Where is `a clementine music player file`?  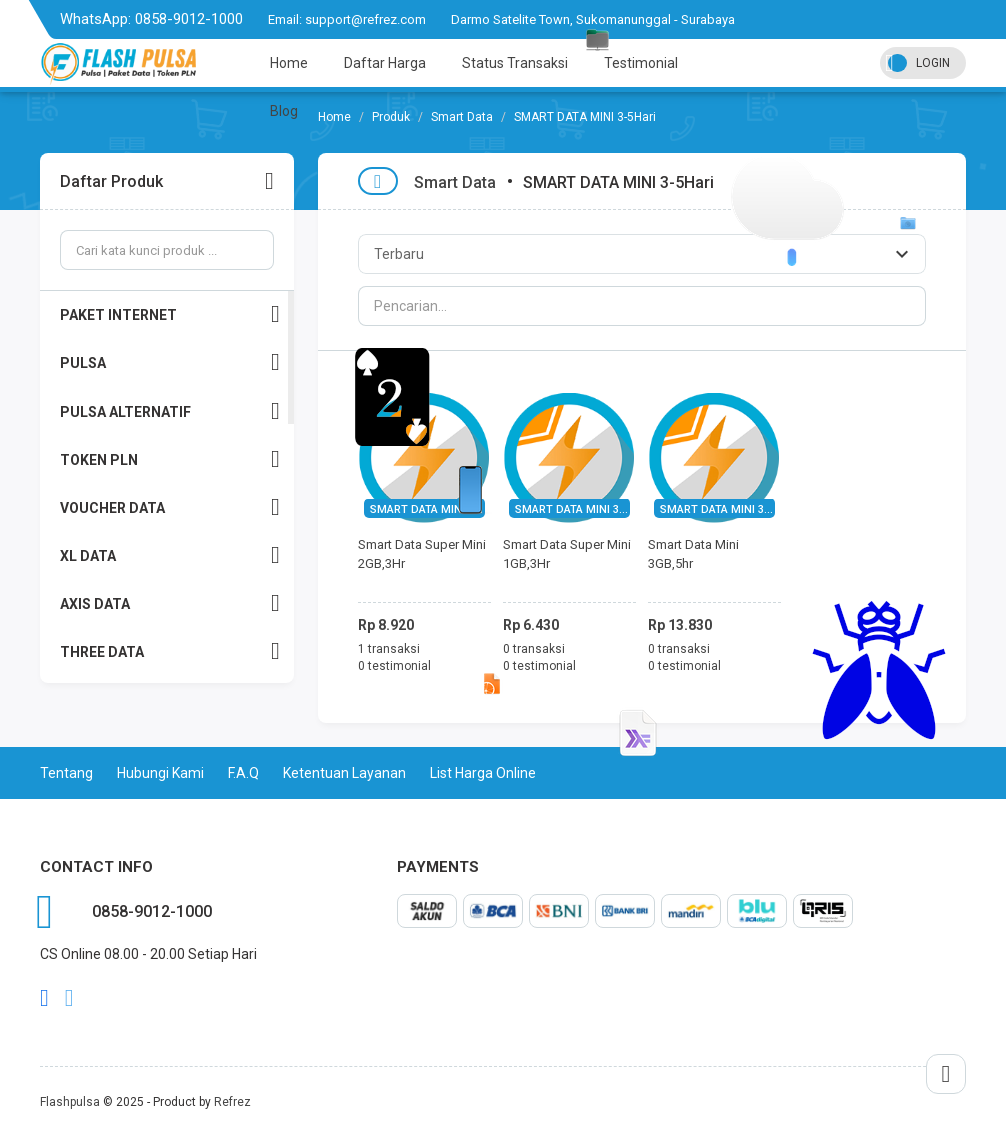
a clementine music player file is located at coordinates (492, 684).